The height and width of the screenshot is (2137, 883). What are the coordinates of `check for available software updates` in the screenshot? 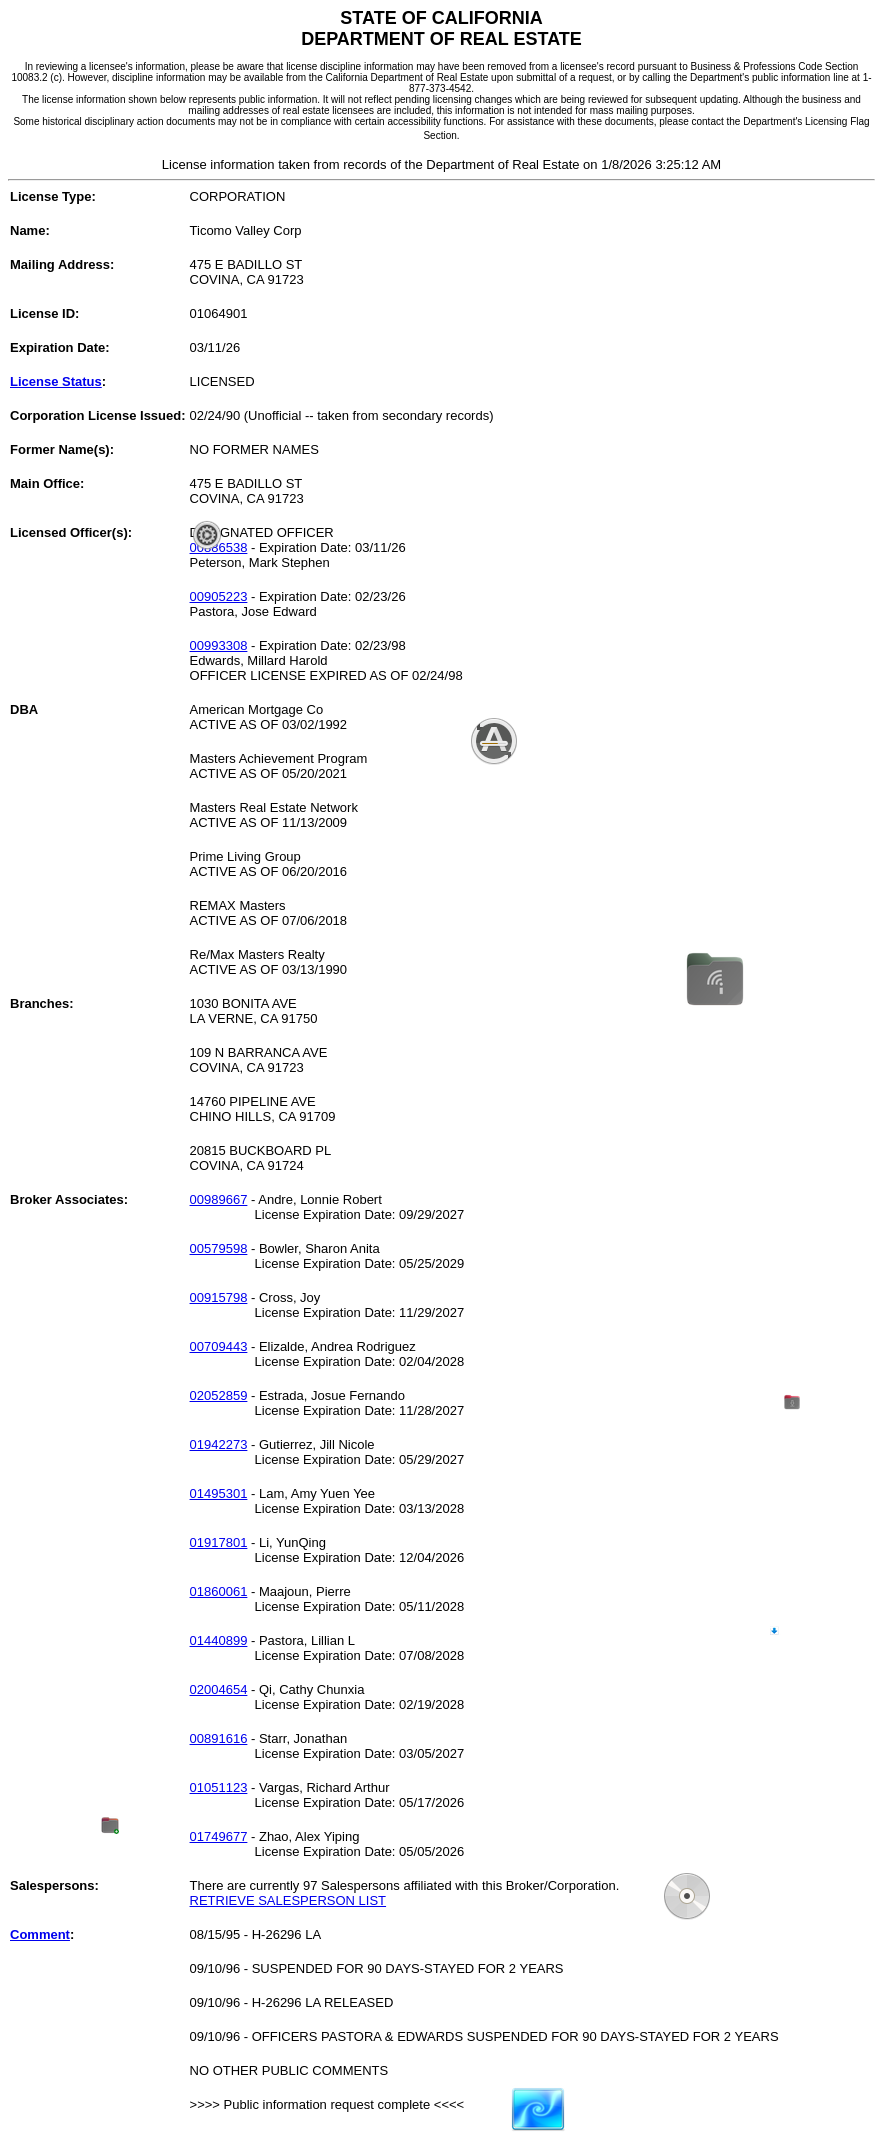 It's located at (494, 741).